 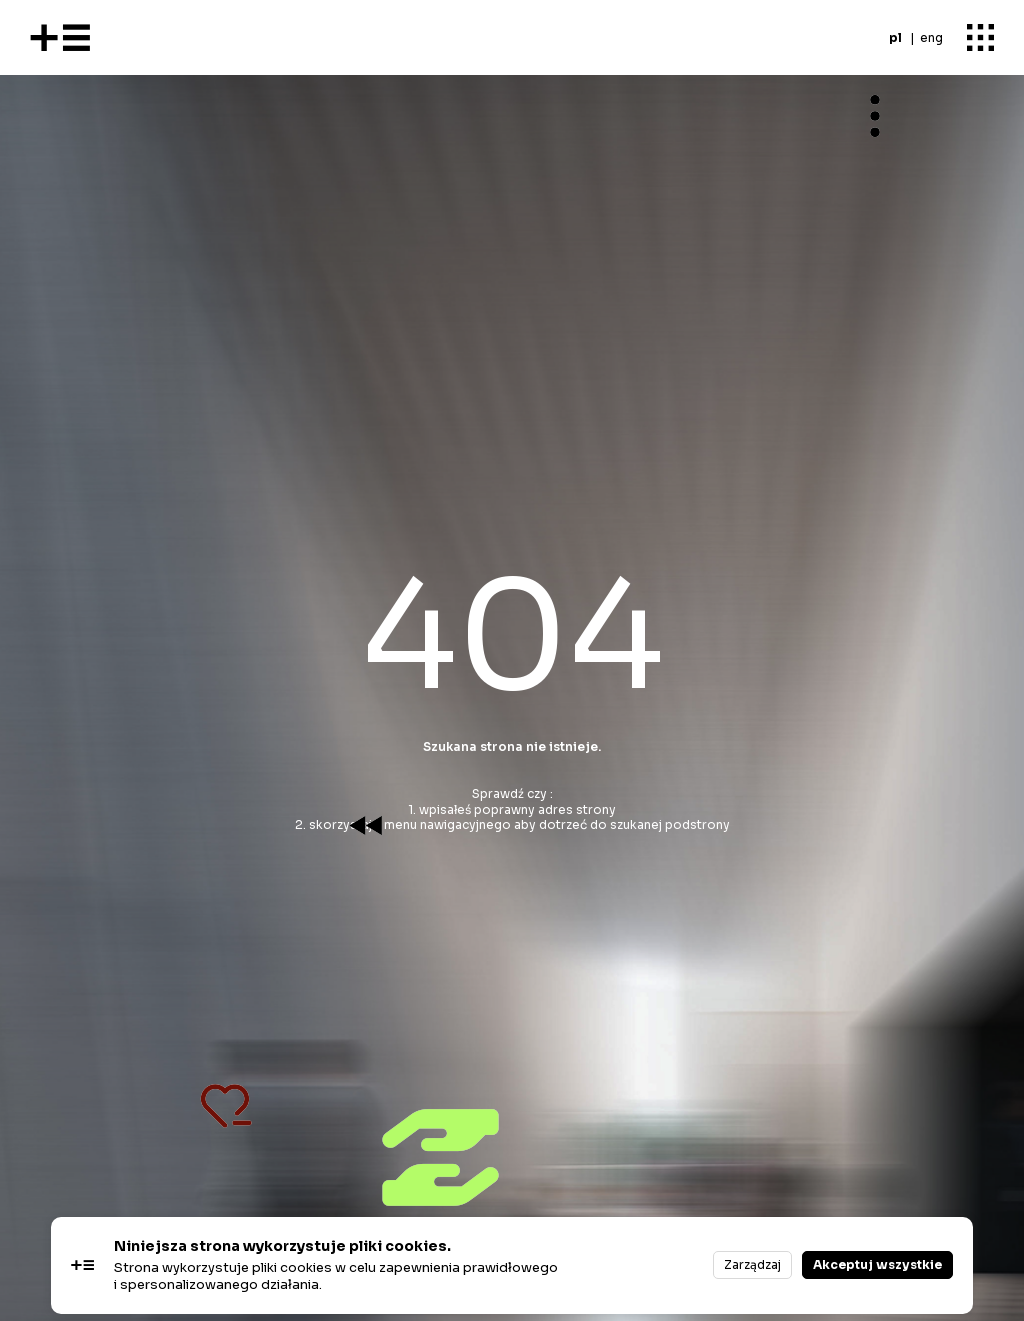 What do you see at coordinates (365, 825) in the screenshot?
I see `skip to previous track` at bounding box center [365, 825].